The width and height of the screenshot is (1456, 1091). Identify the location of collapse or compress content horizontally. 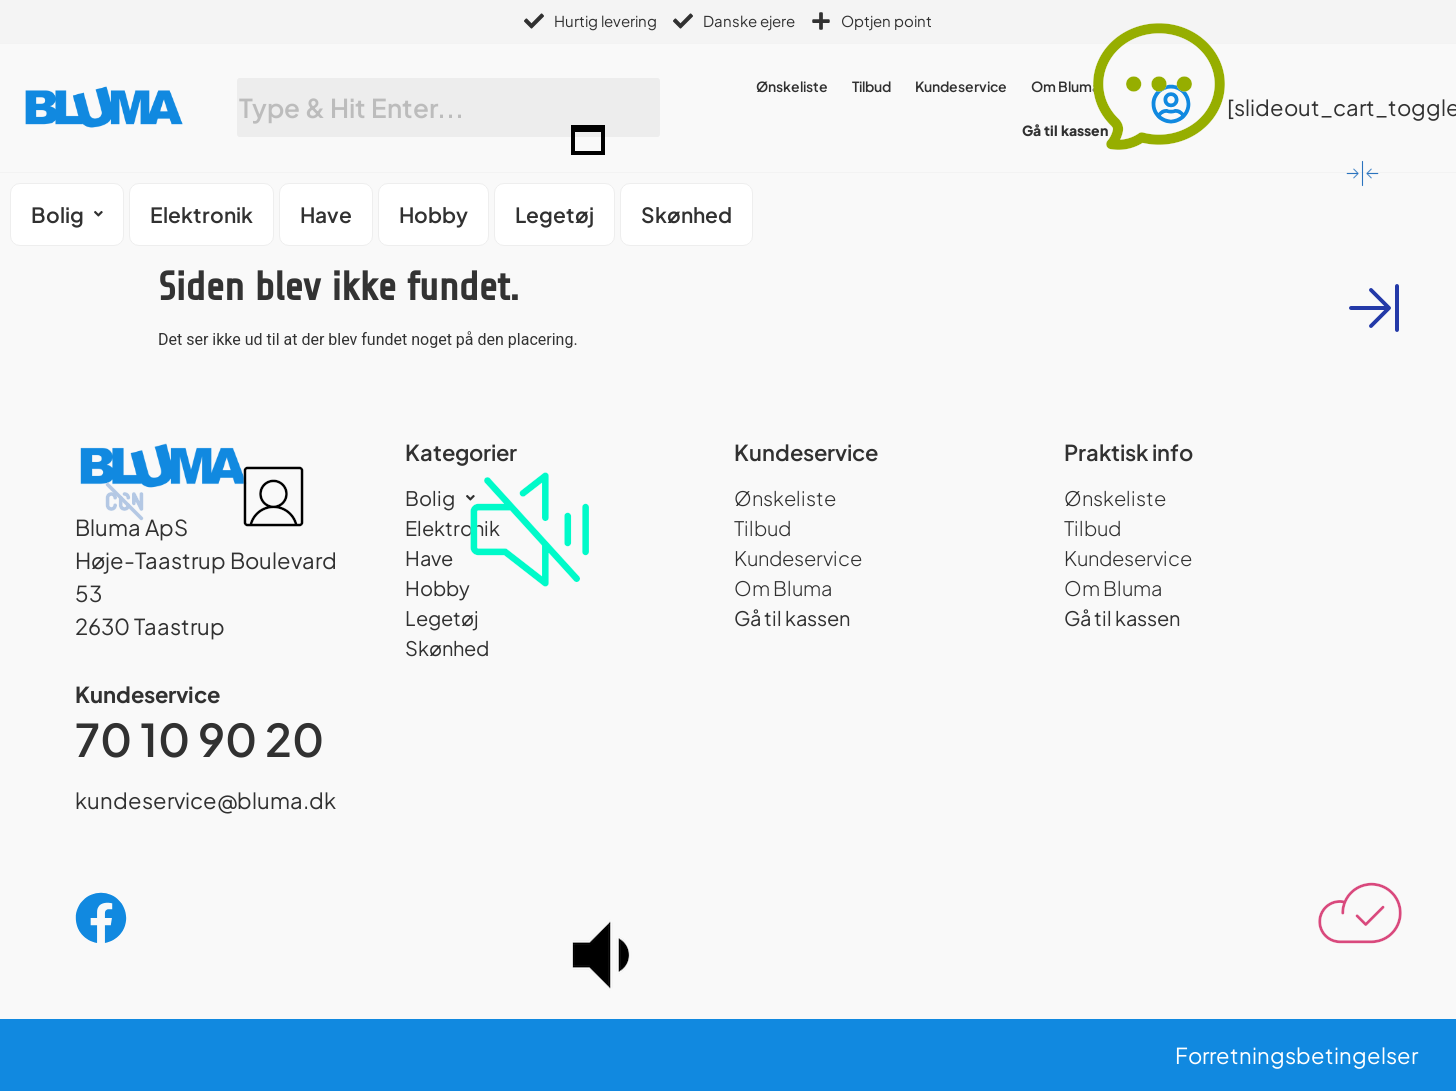
(1362, 173).